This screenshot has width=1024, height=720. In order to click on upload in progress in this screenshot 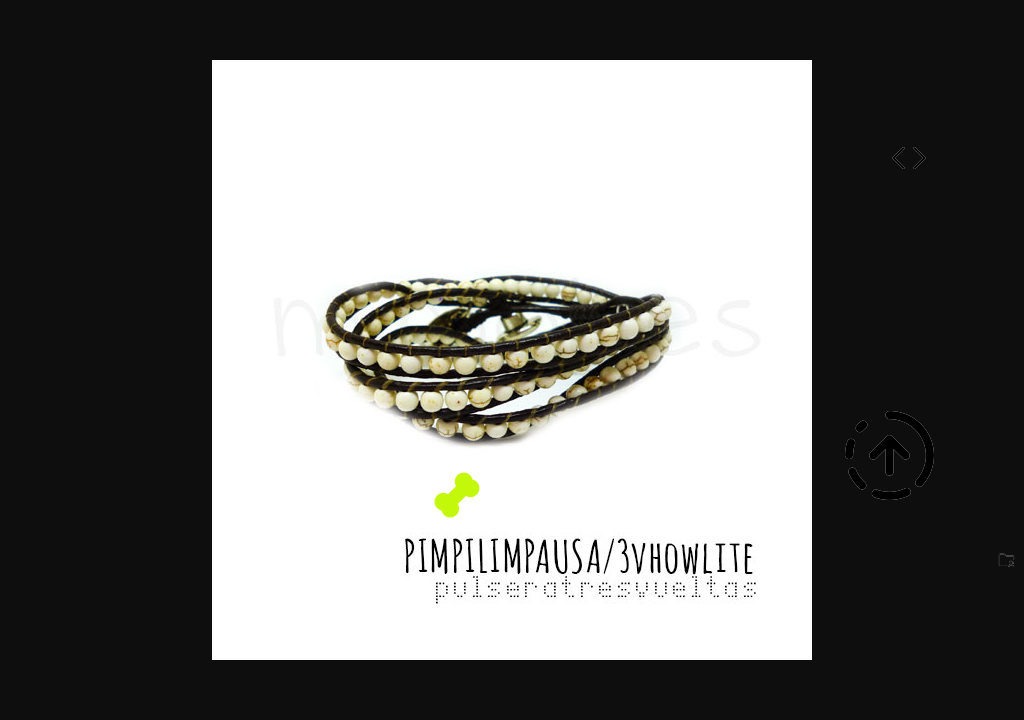, I will do `click(889, 455)`.